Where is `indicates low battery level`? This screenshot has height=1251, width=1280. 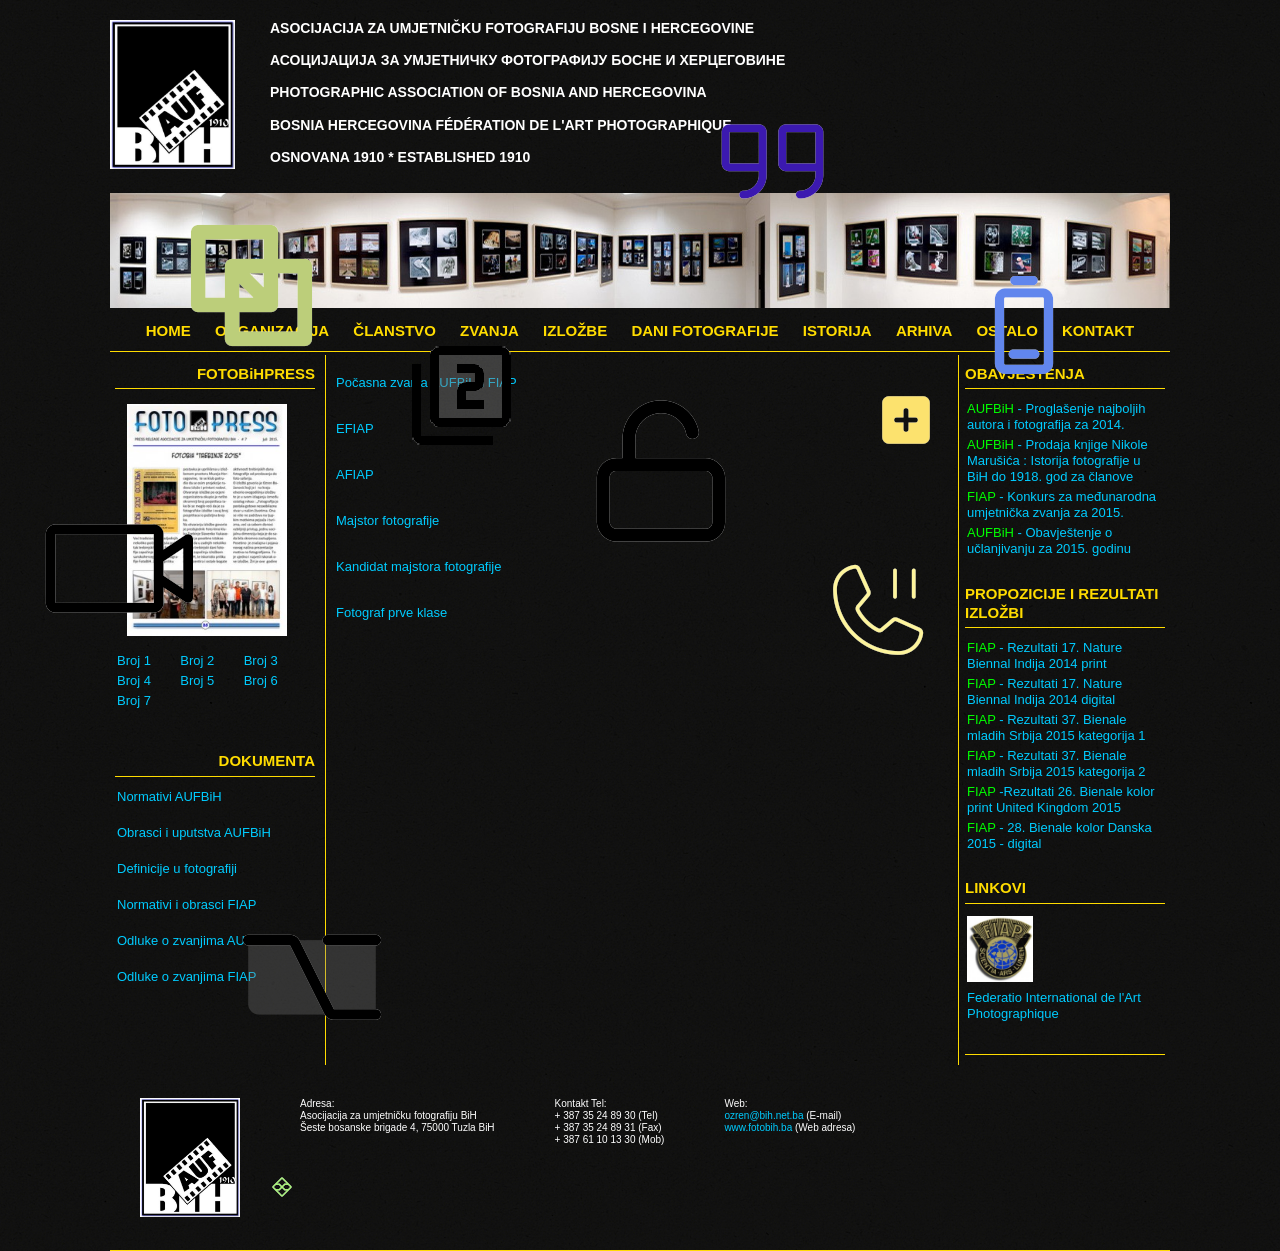
indicates low battery level is located at coordinates (1024, 325).